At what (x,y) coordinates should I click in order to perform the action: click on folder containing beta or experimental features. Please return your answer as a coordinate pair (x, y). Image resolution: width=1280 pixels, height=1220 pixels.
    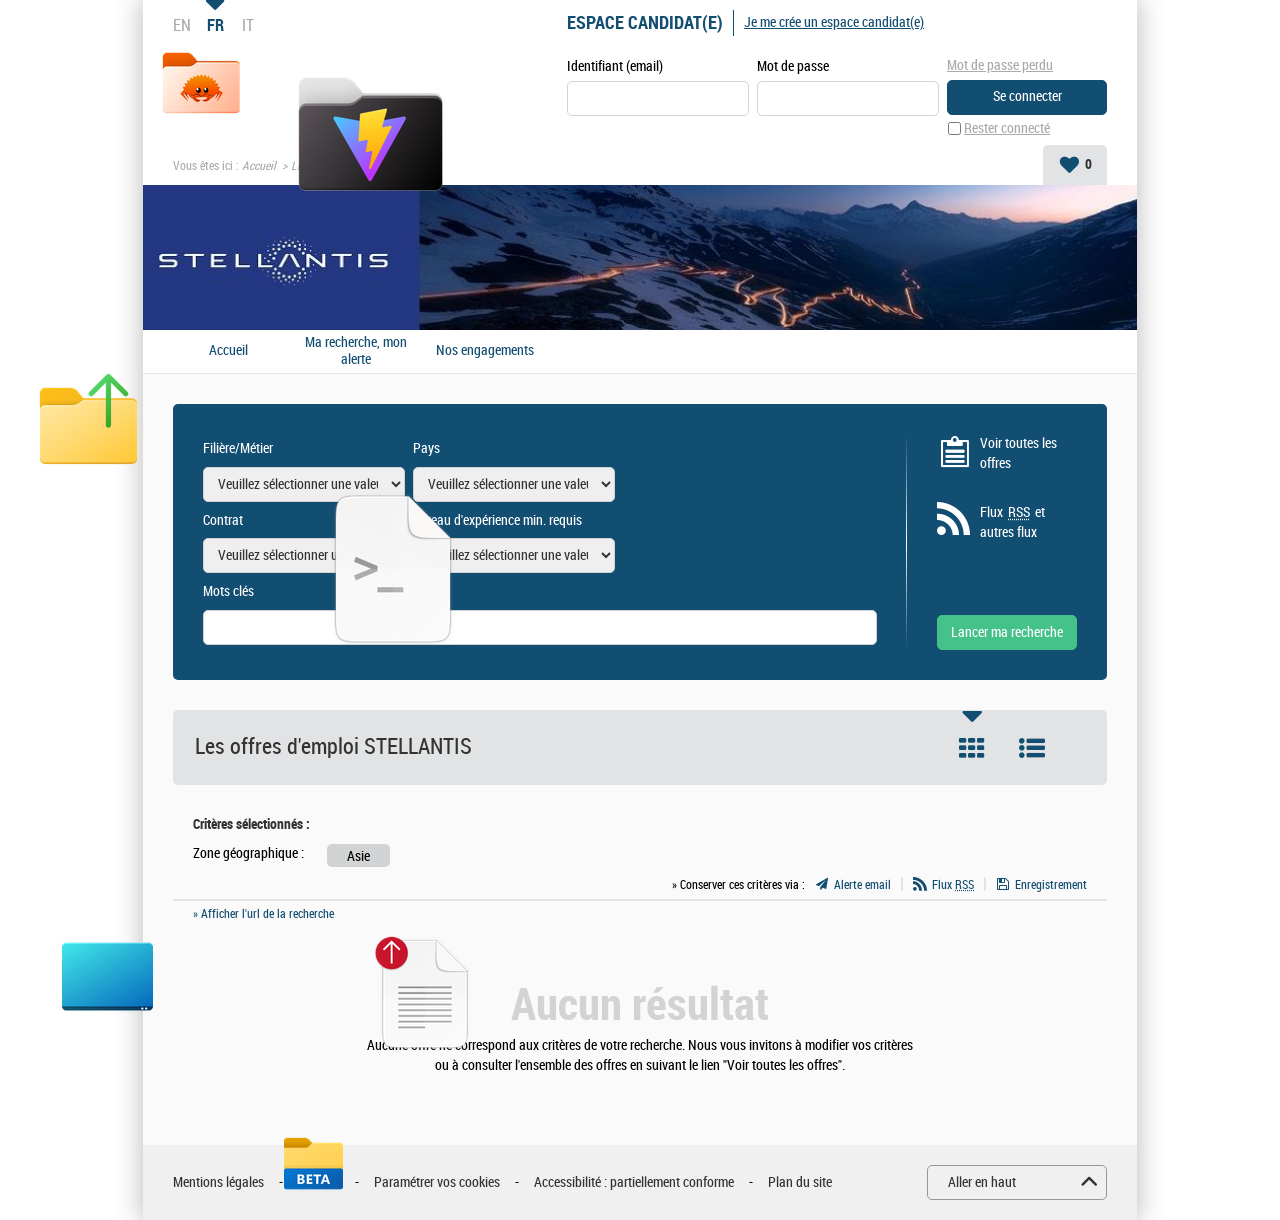
    Looking at the image, I should click on (313, 1162).